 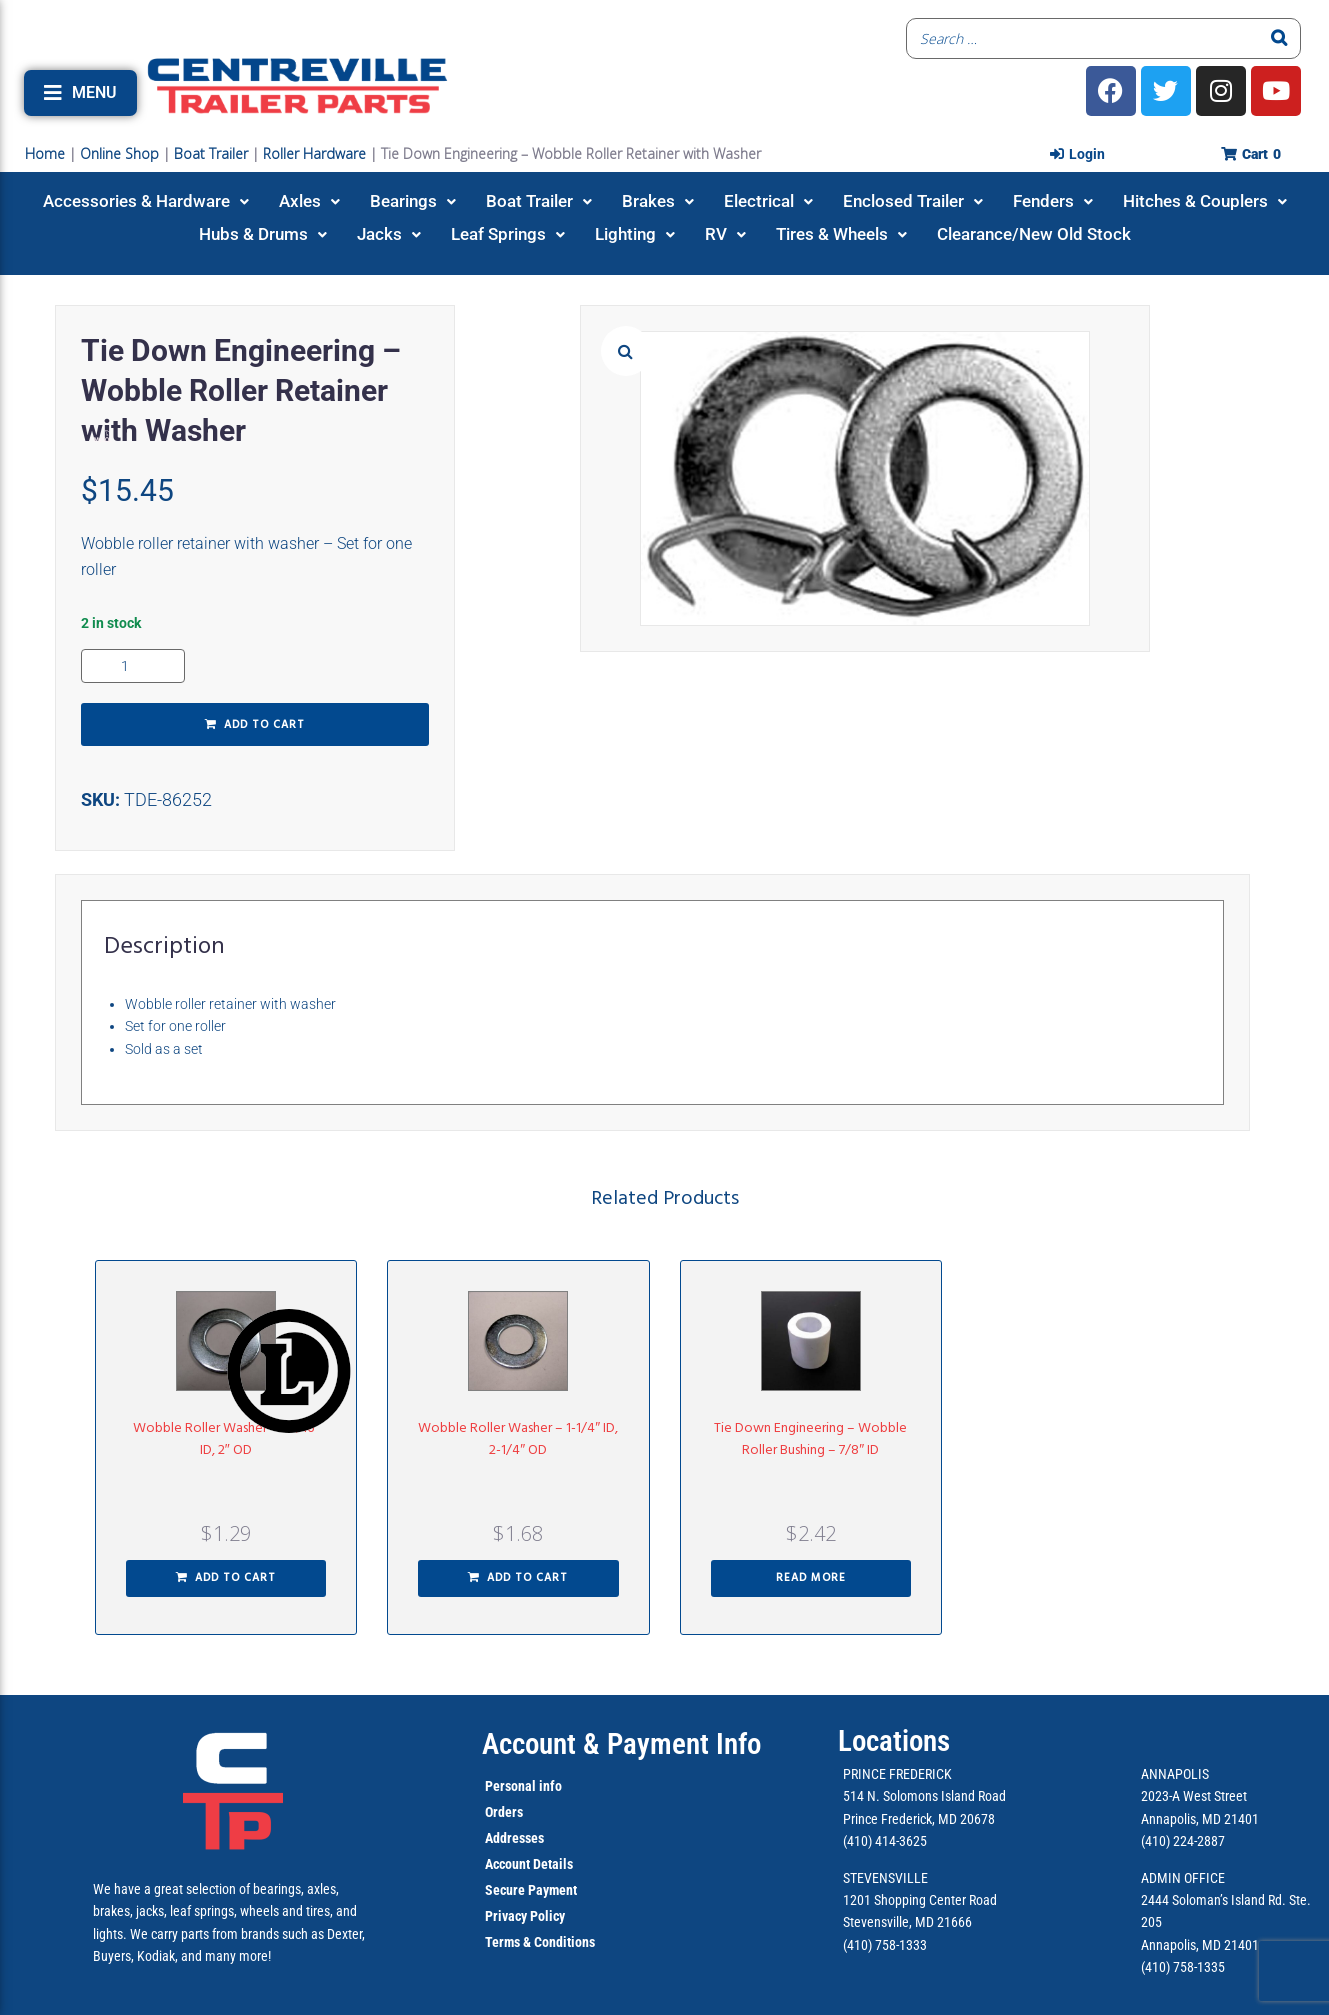 I want to click on E.Leclerc brand logo, so click(x=289, y=1371).